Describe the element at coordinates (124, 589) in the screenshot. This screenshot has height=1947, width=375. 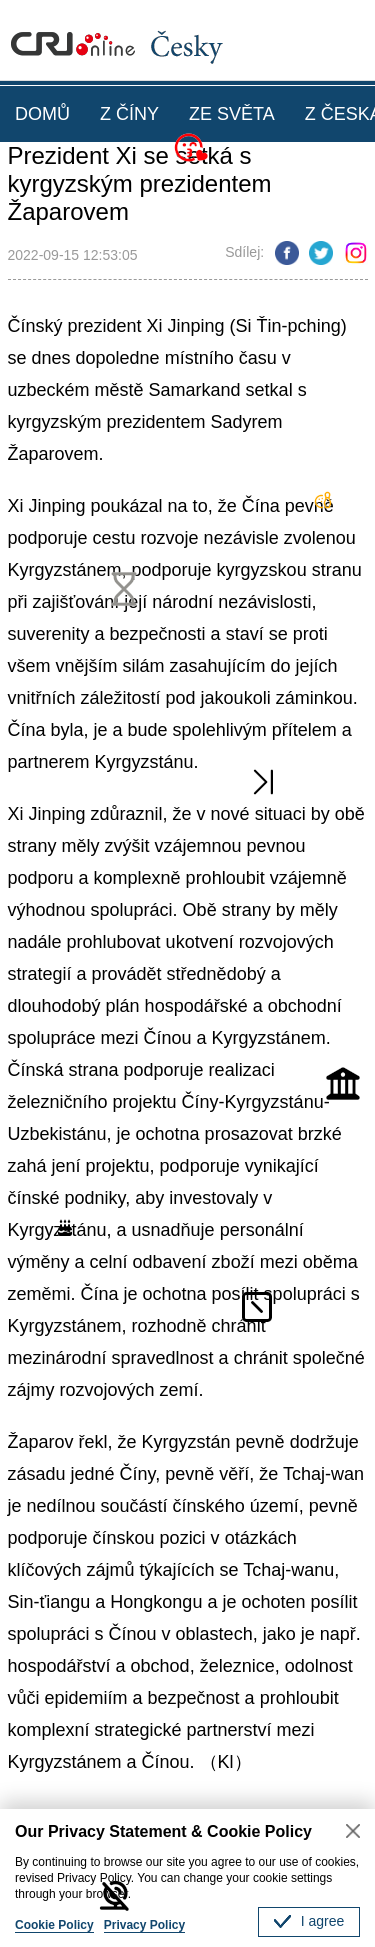
I see `indicates loading or processing in progress` at that location.